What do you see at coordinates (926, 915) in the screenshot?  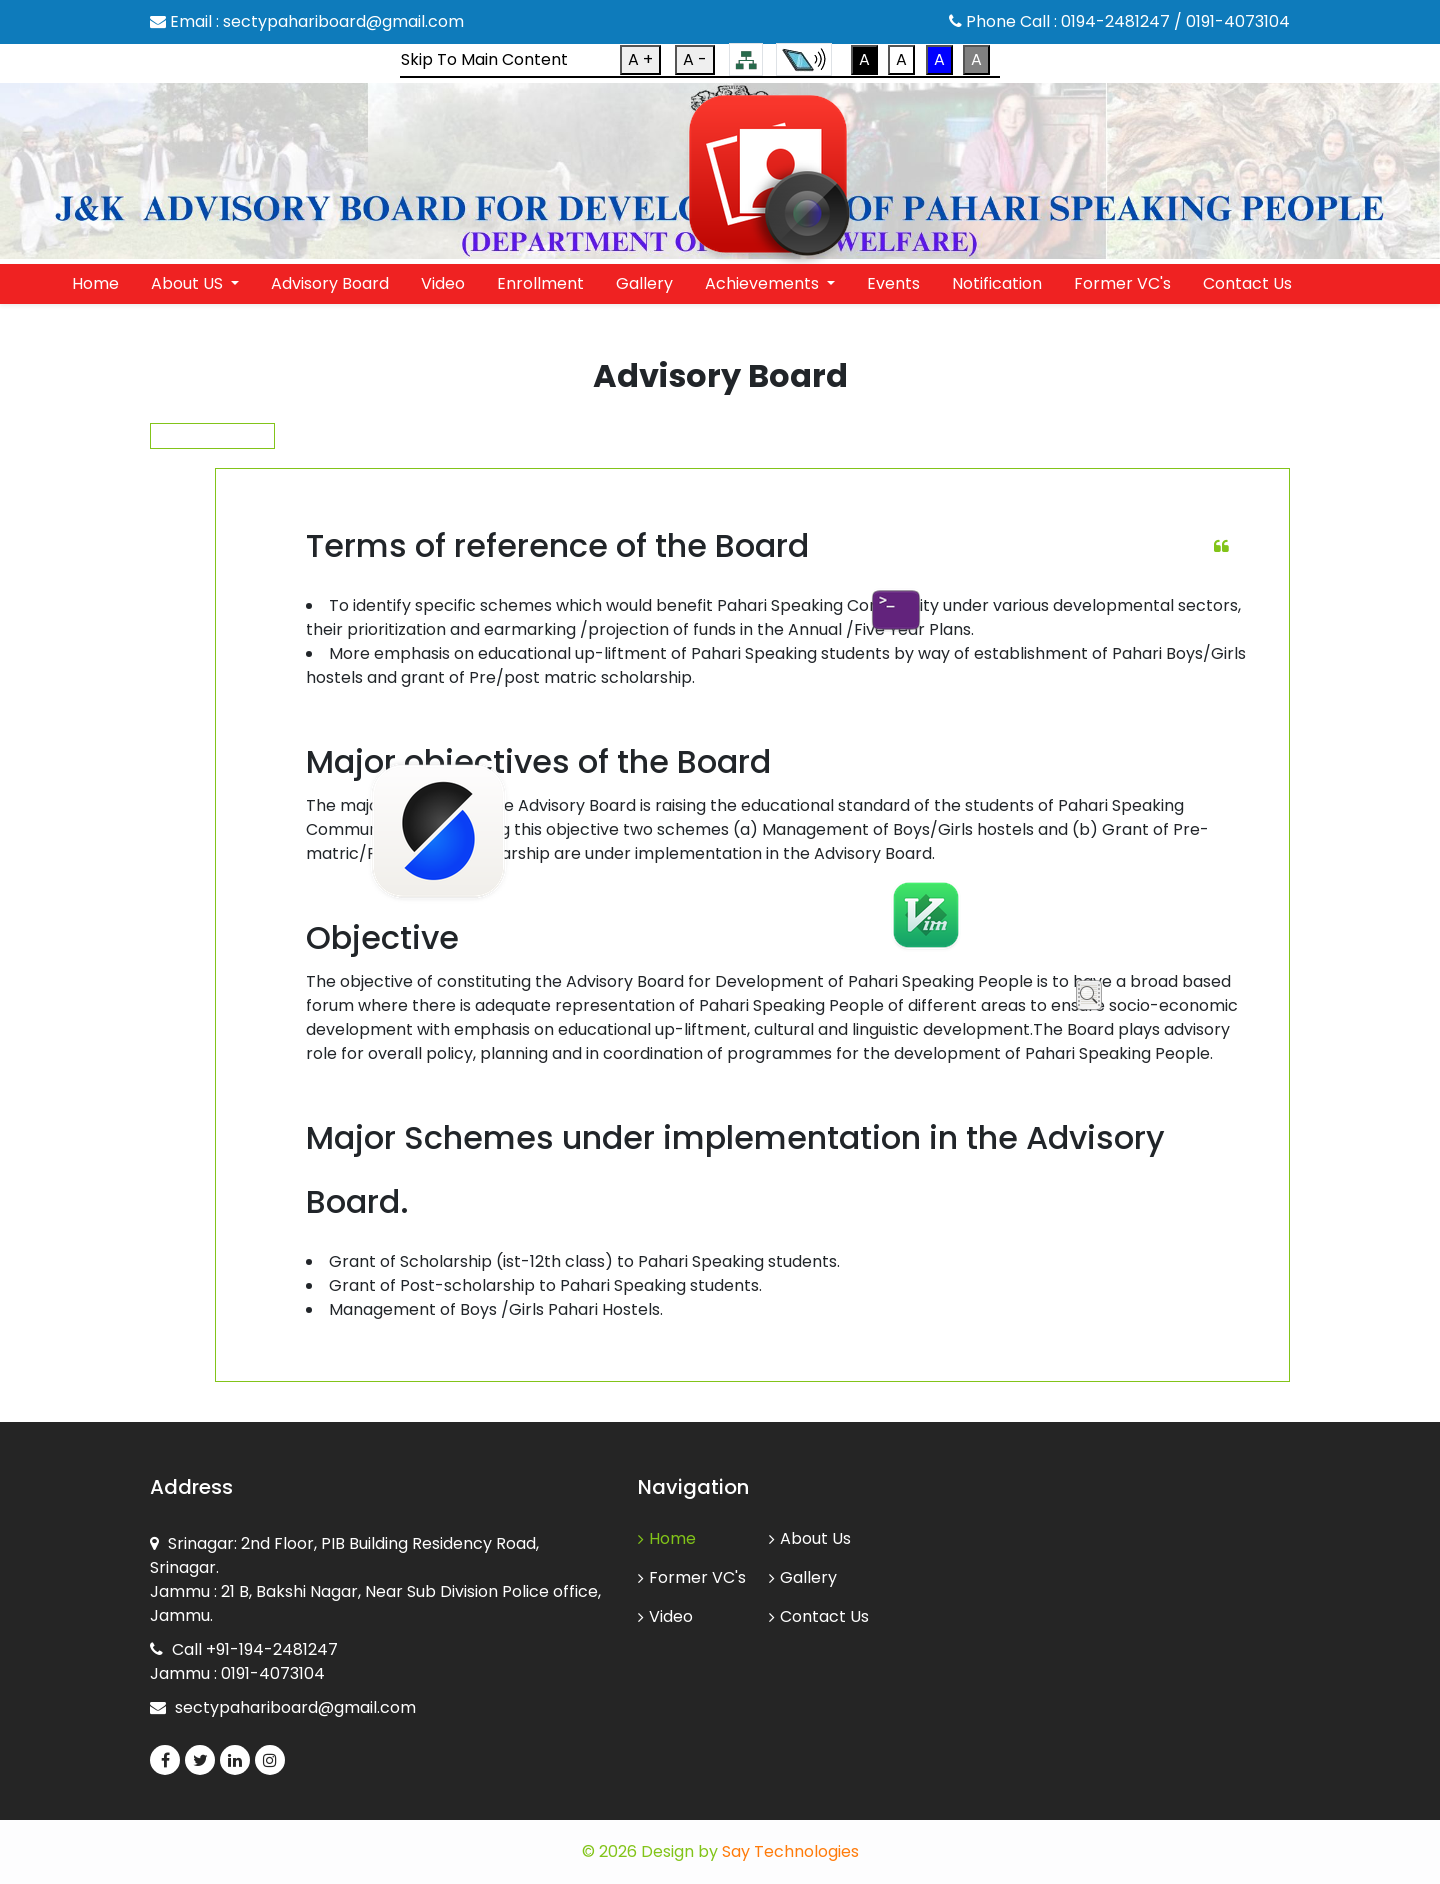 I see `open vim text editor` at bounding box center [926, 915].